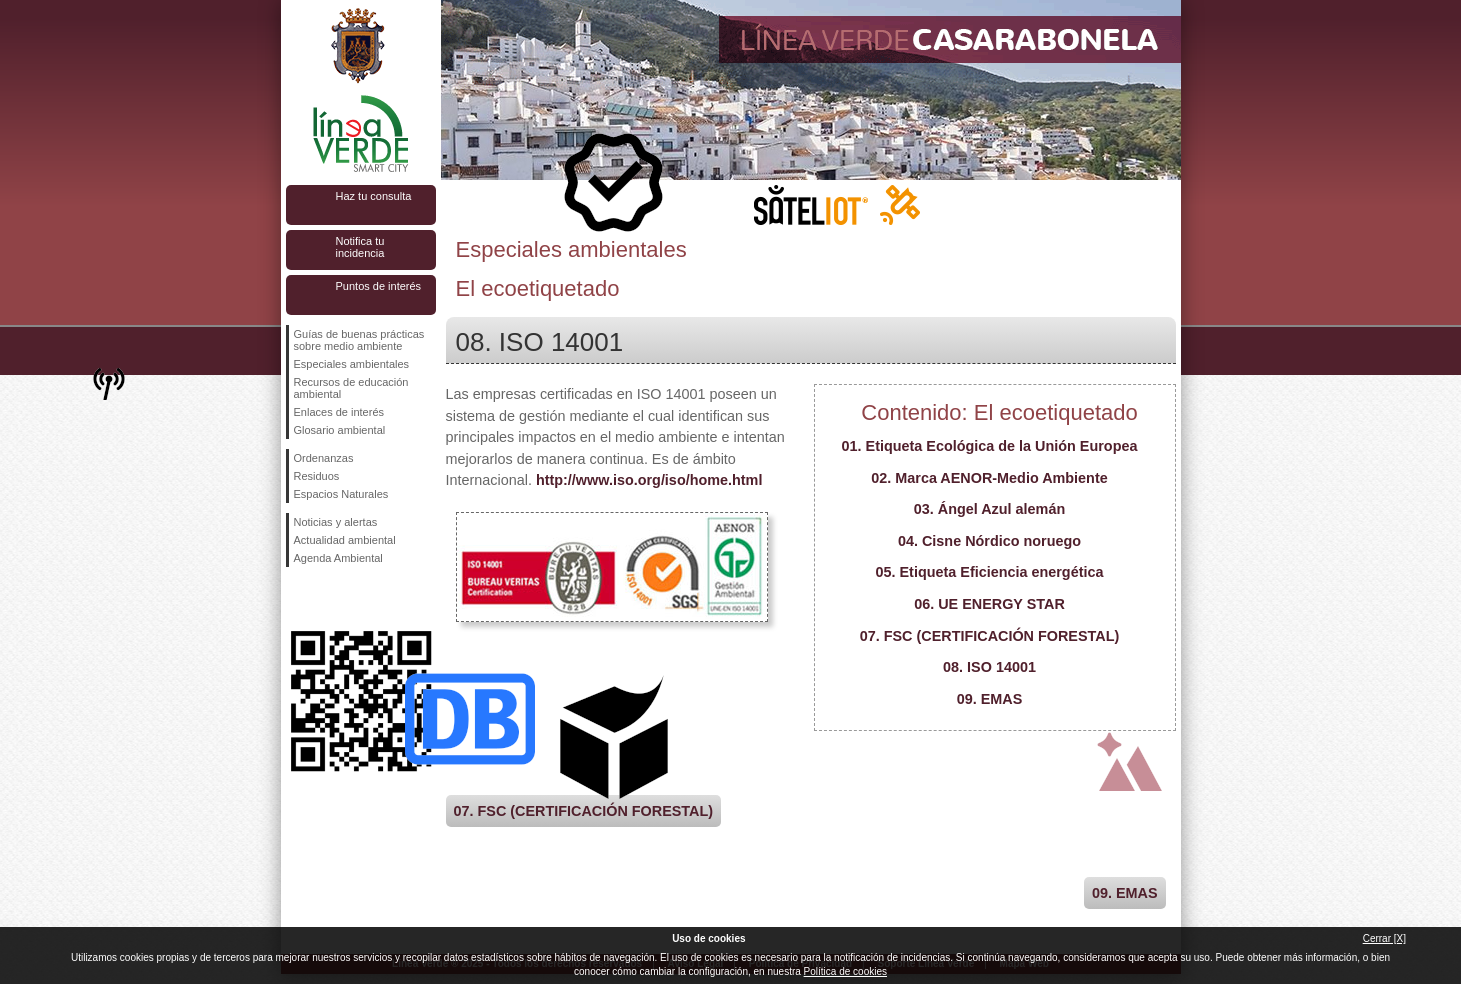 This screenshot has width=1461, height=984. Describe the element at coordinates (470, 719) in the screenshot. I see `deutsche bahn logo - german railway company` at that location.